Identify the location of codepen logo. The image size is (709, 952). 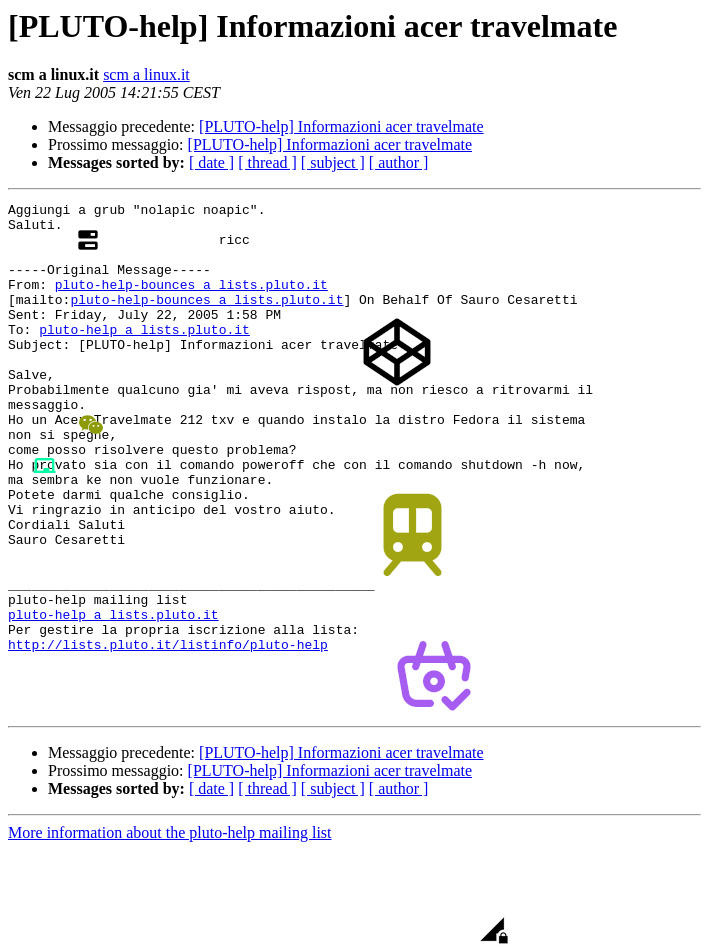
(397, 352).